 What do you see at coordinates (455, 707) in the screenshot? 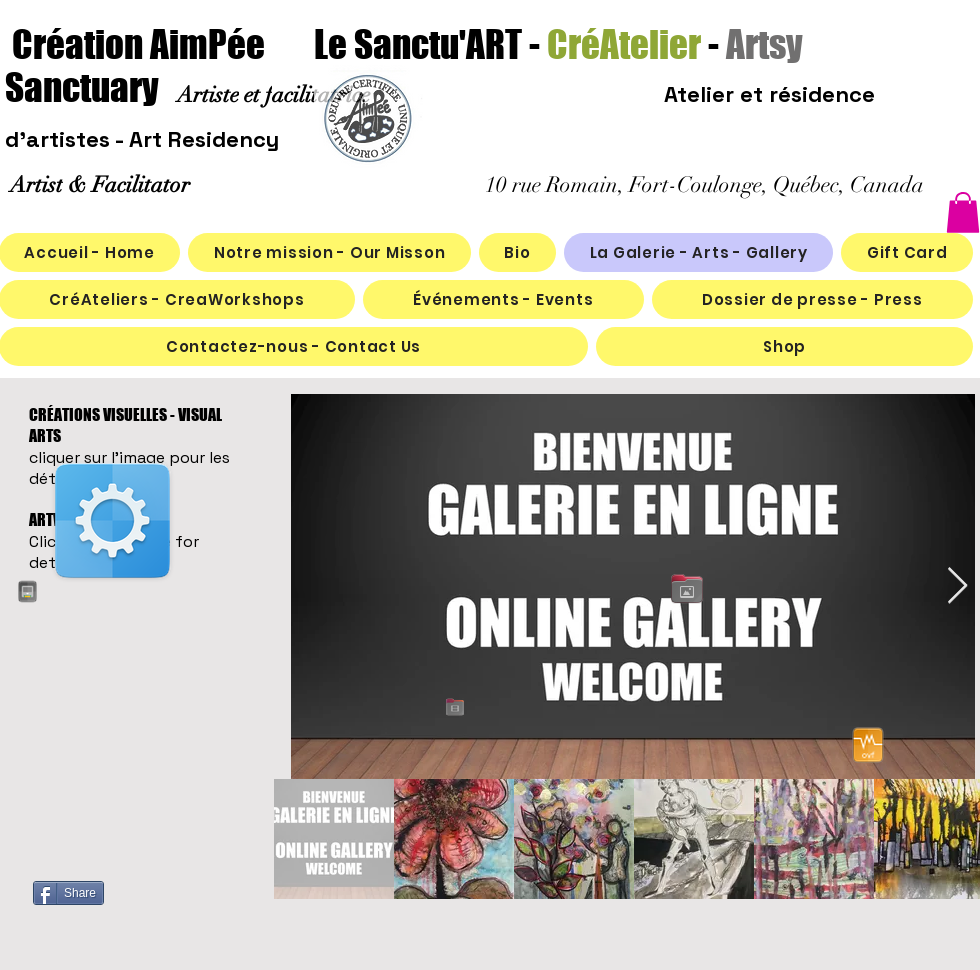
I see `open your videos folder` at bounding box center [455, 707].